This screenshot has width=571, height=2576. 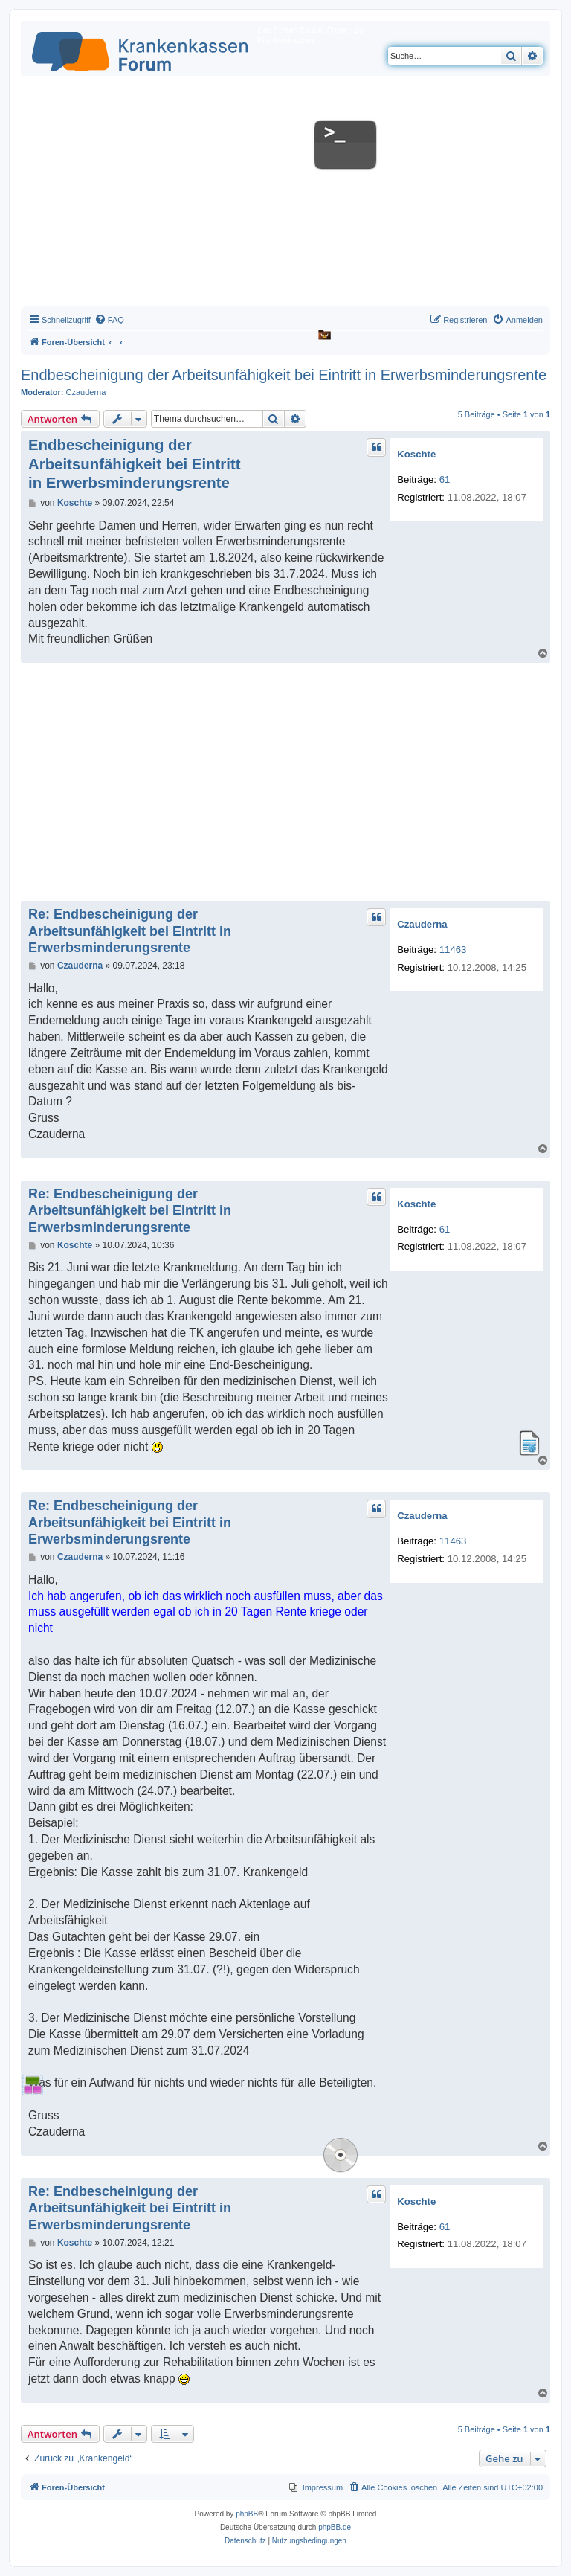 I want to click on open a libreoffice web document, so click(x=529, y=1443).